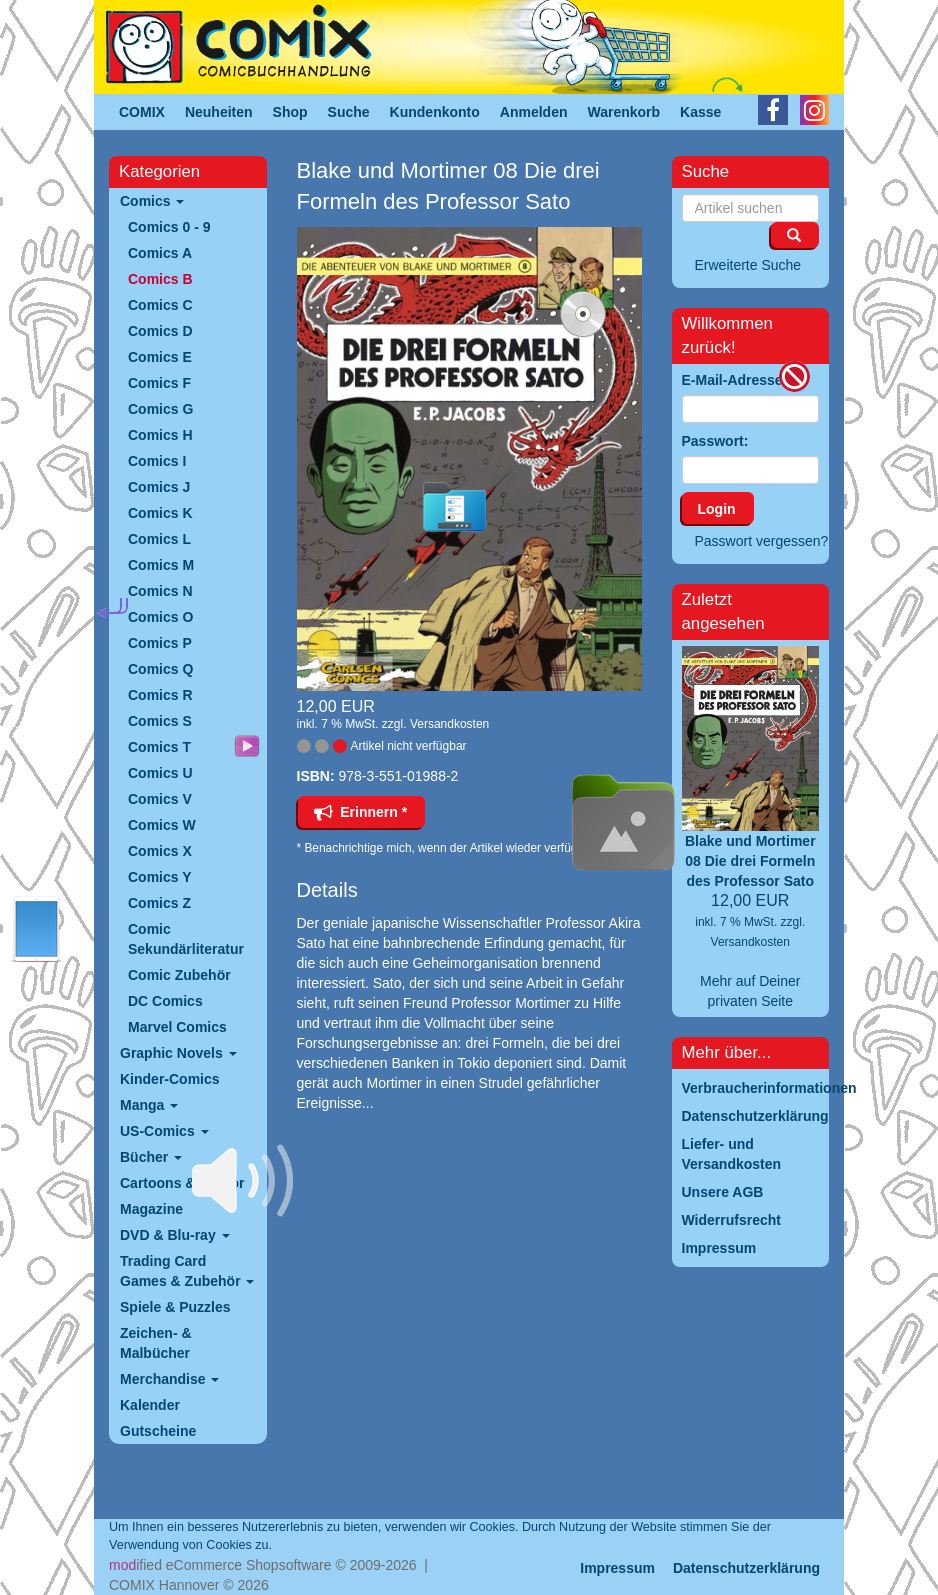 The image size is (938, 1595). What do you see at coordinates (726, 84) in the screenshot?
I see `redo the last undone action` at bounding box center [726, 84].